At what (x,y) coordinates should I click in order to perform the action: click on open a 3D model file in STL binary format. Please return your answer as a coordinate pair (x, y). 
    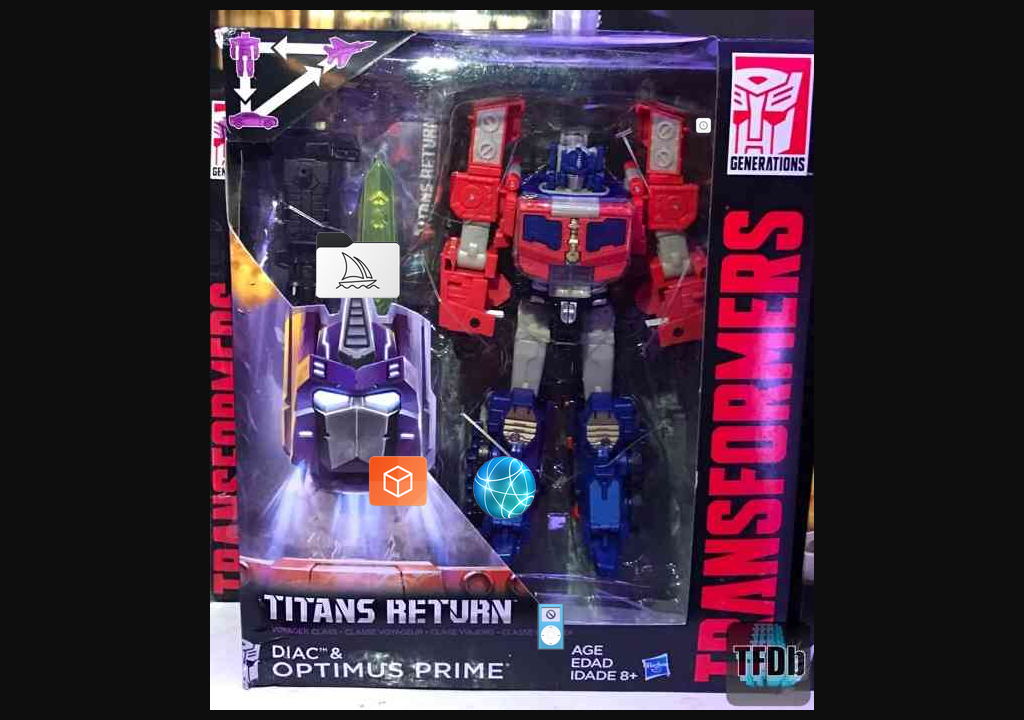
    Looking at the image, I should click on (398, 479).